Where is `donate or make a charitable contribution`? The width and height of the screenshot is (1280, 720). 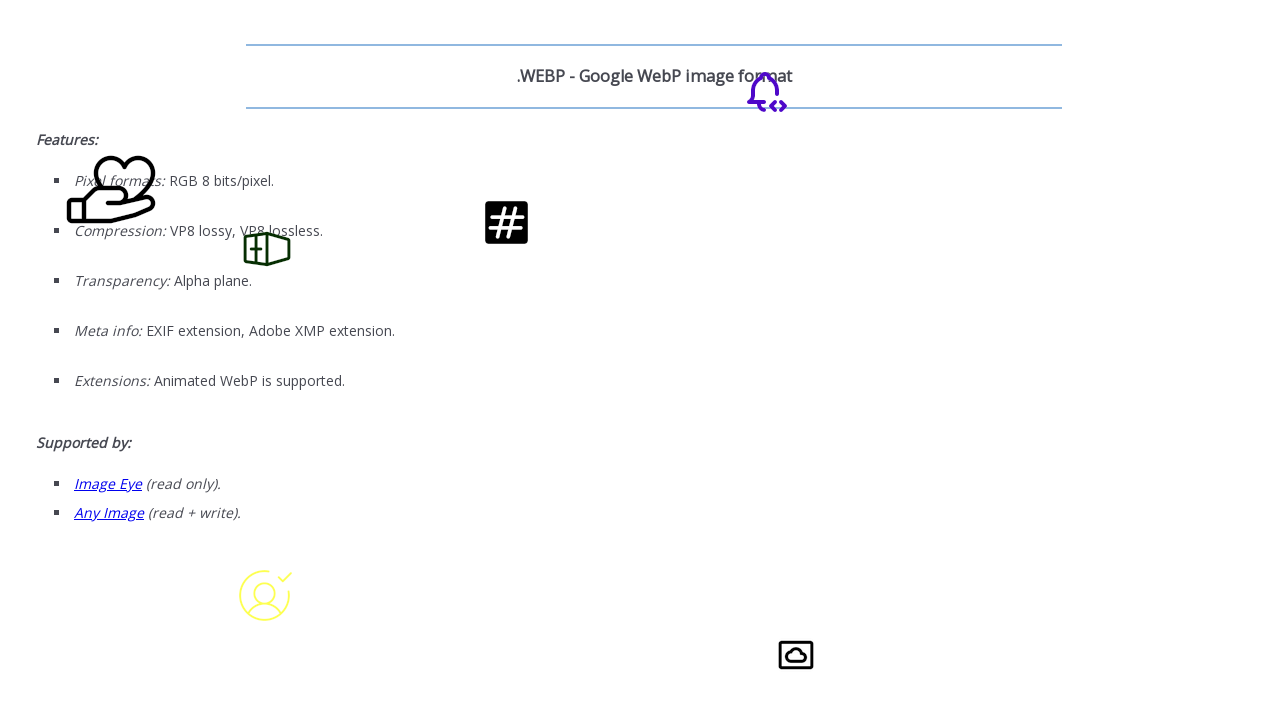
donate or make a charitable contribution is located at coordinates (114, 191).